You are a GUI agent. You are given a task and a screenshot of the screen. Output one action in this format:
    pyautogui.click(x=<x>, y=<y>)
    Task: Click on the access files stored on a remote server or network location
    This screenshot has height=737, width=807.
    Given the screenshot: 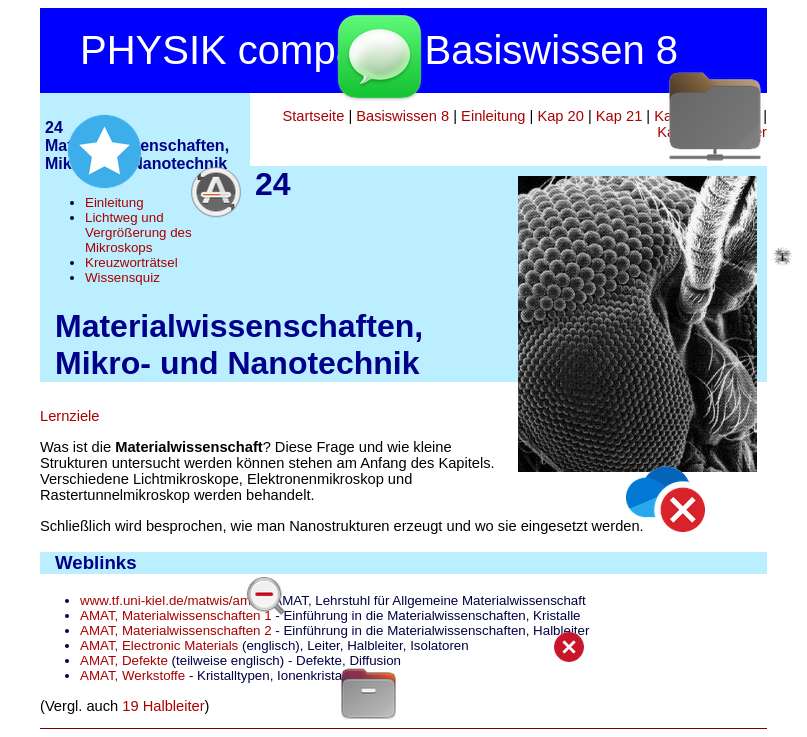 What is the action you would take?
    pyautogui.click(x=715, y=115)
    